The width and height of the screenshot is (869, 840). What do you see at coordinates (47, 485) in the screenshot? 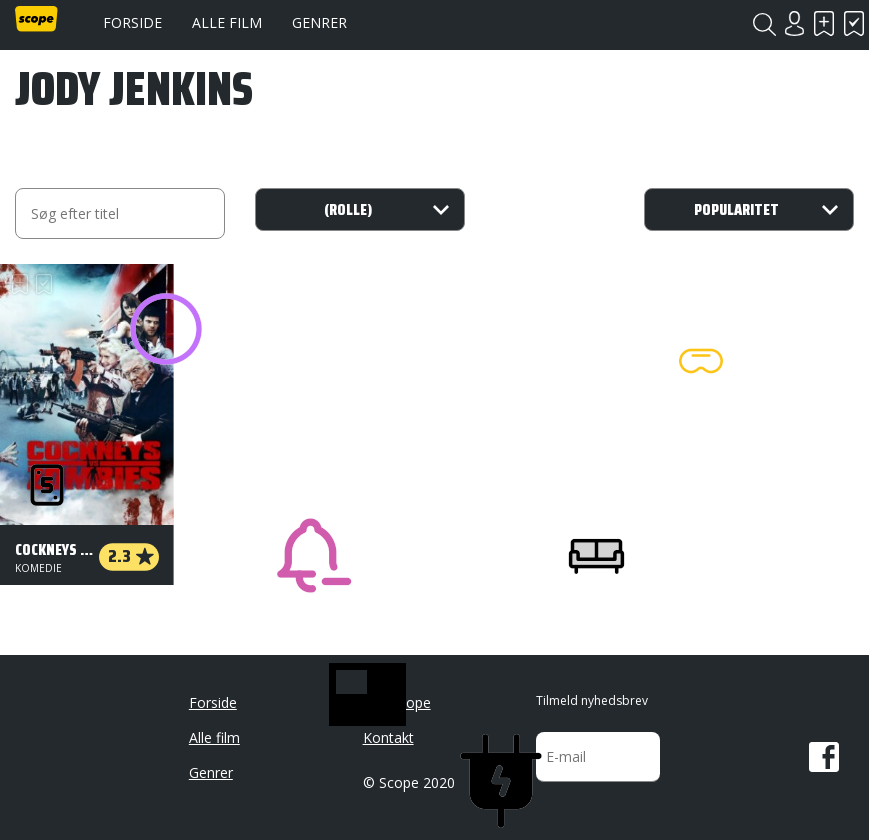
I see `represents a 5 of clubs playing card` at bounding box center [47, 485].